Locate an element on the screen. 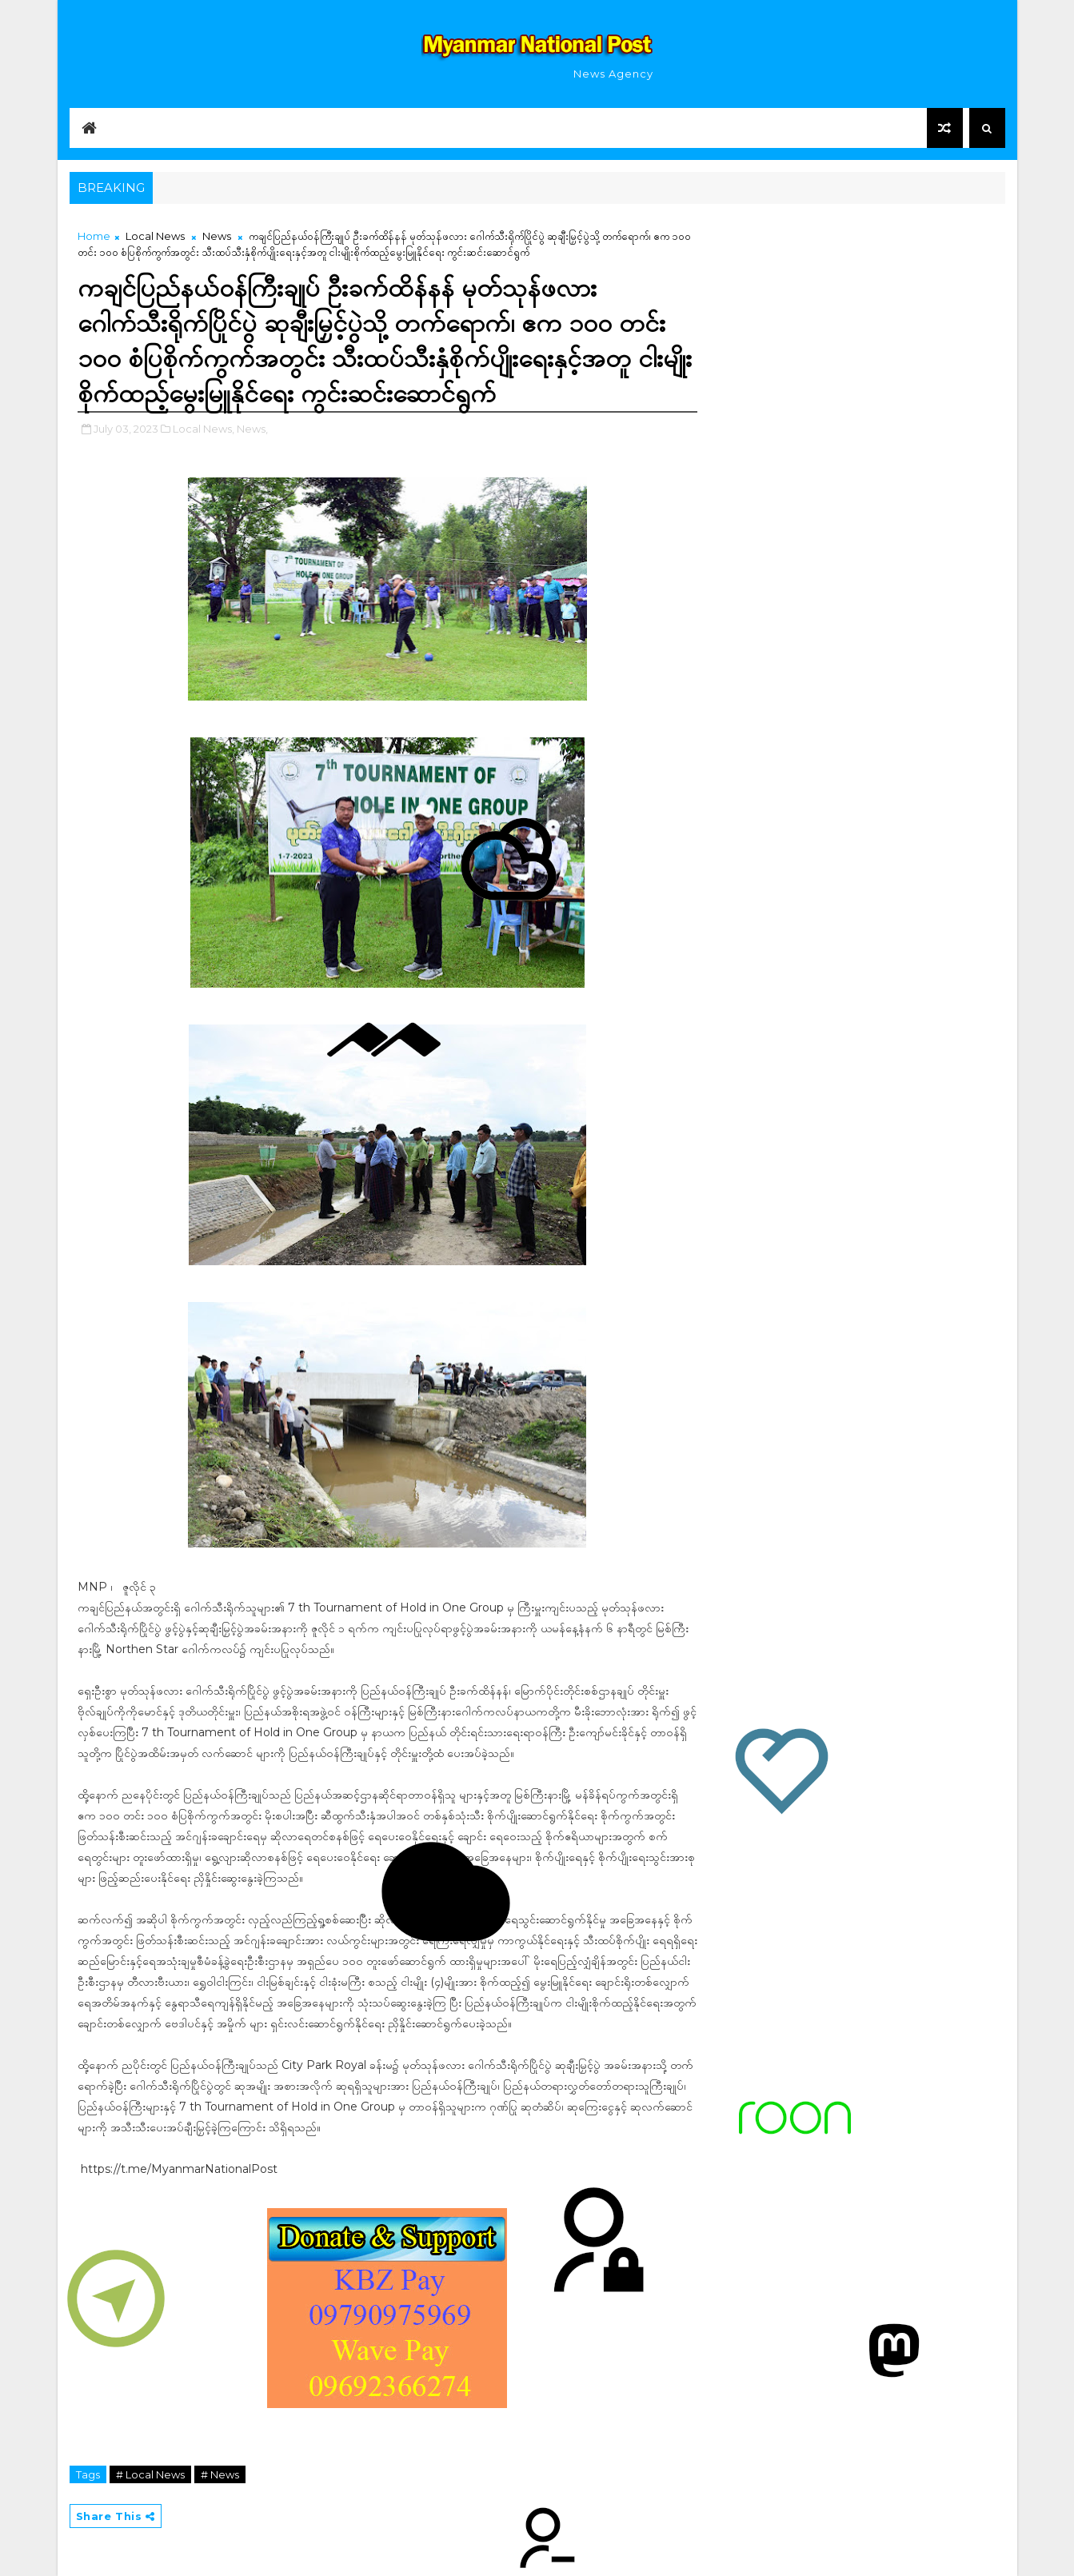 Image resolution: width=1074 pixels, height=2576 pixels. open Mastodon app is located at coordinates (893, 2350).